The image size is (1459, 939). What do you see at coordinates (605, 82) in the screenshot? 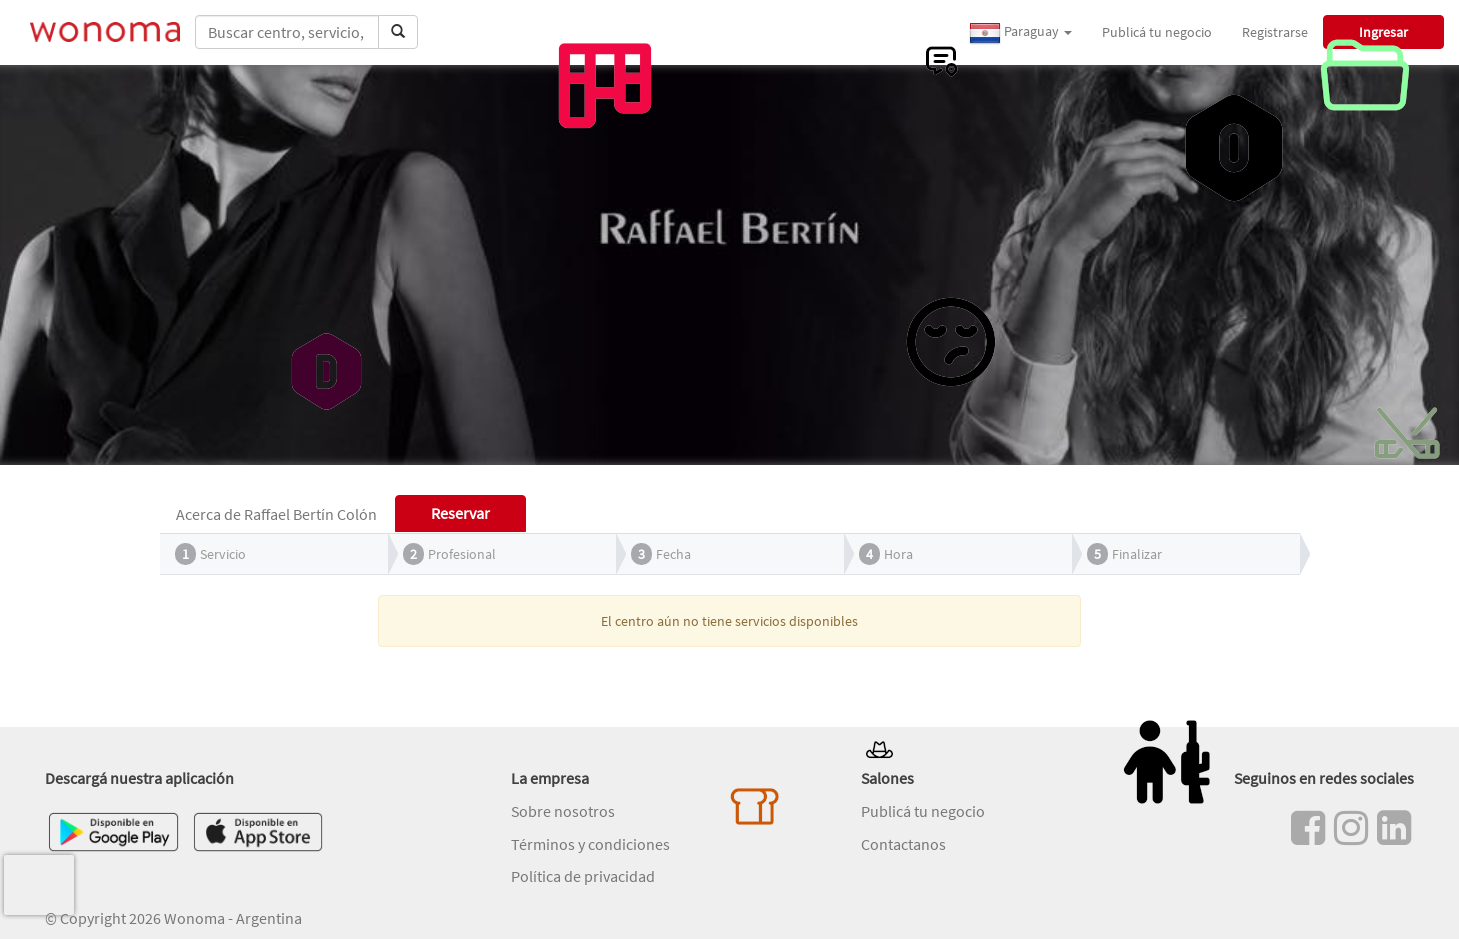
I see `open kanban board view` at bounding box center [605, 82].